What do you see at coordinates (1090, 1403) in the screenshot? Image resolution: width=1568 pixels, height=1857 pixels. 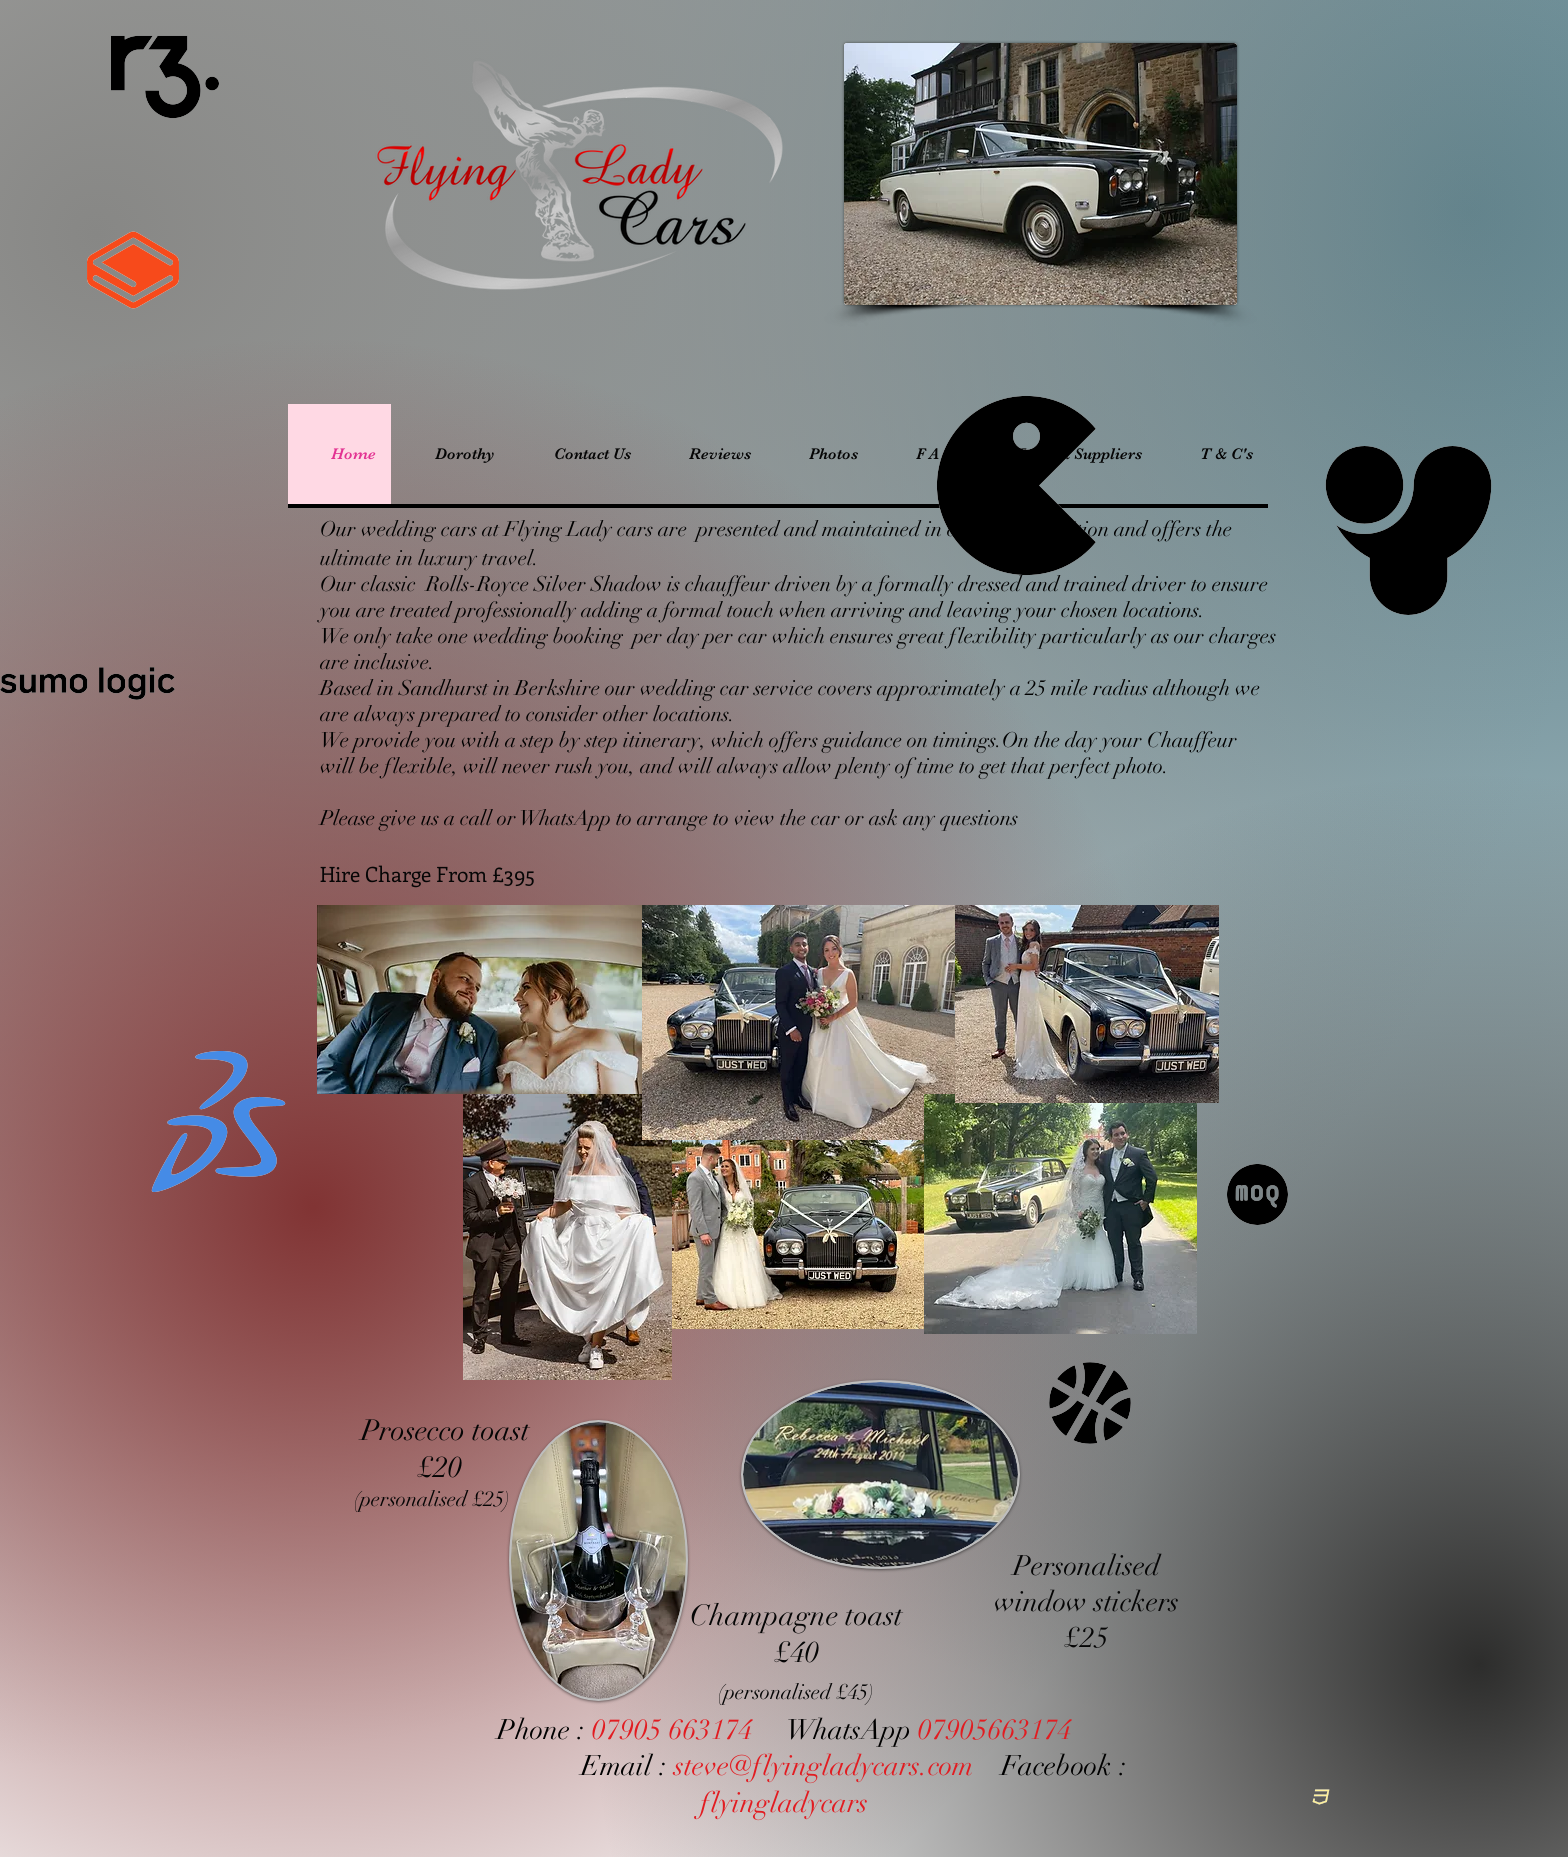 I see `access sports scores and updates` at bounding box center [1090, 1403].